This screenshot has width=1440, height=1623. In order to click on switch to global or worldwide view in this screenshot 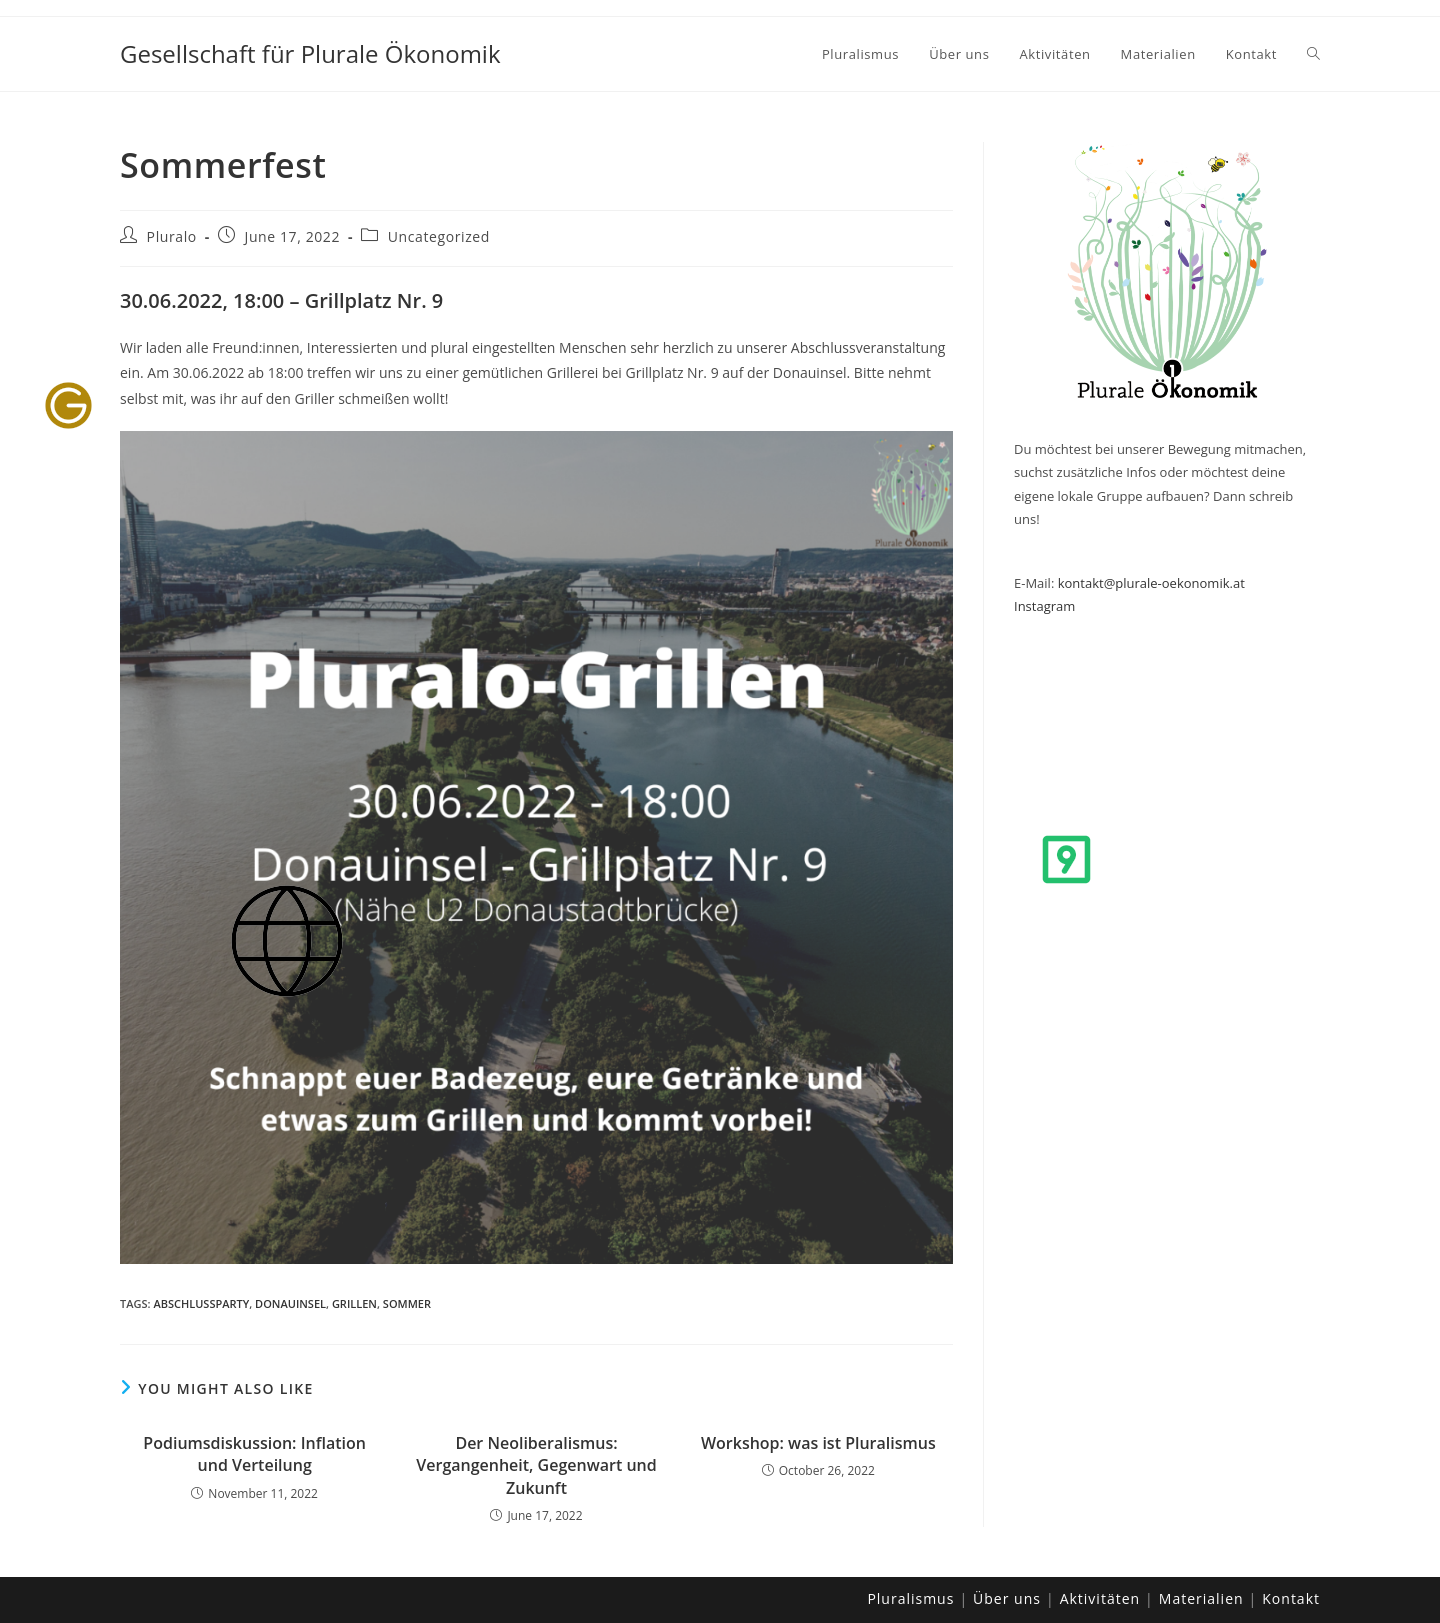, I will do `click(287, 941)`.